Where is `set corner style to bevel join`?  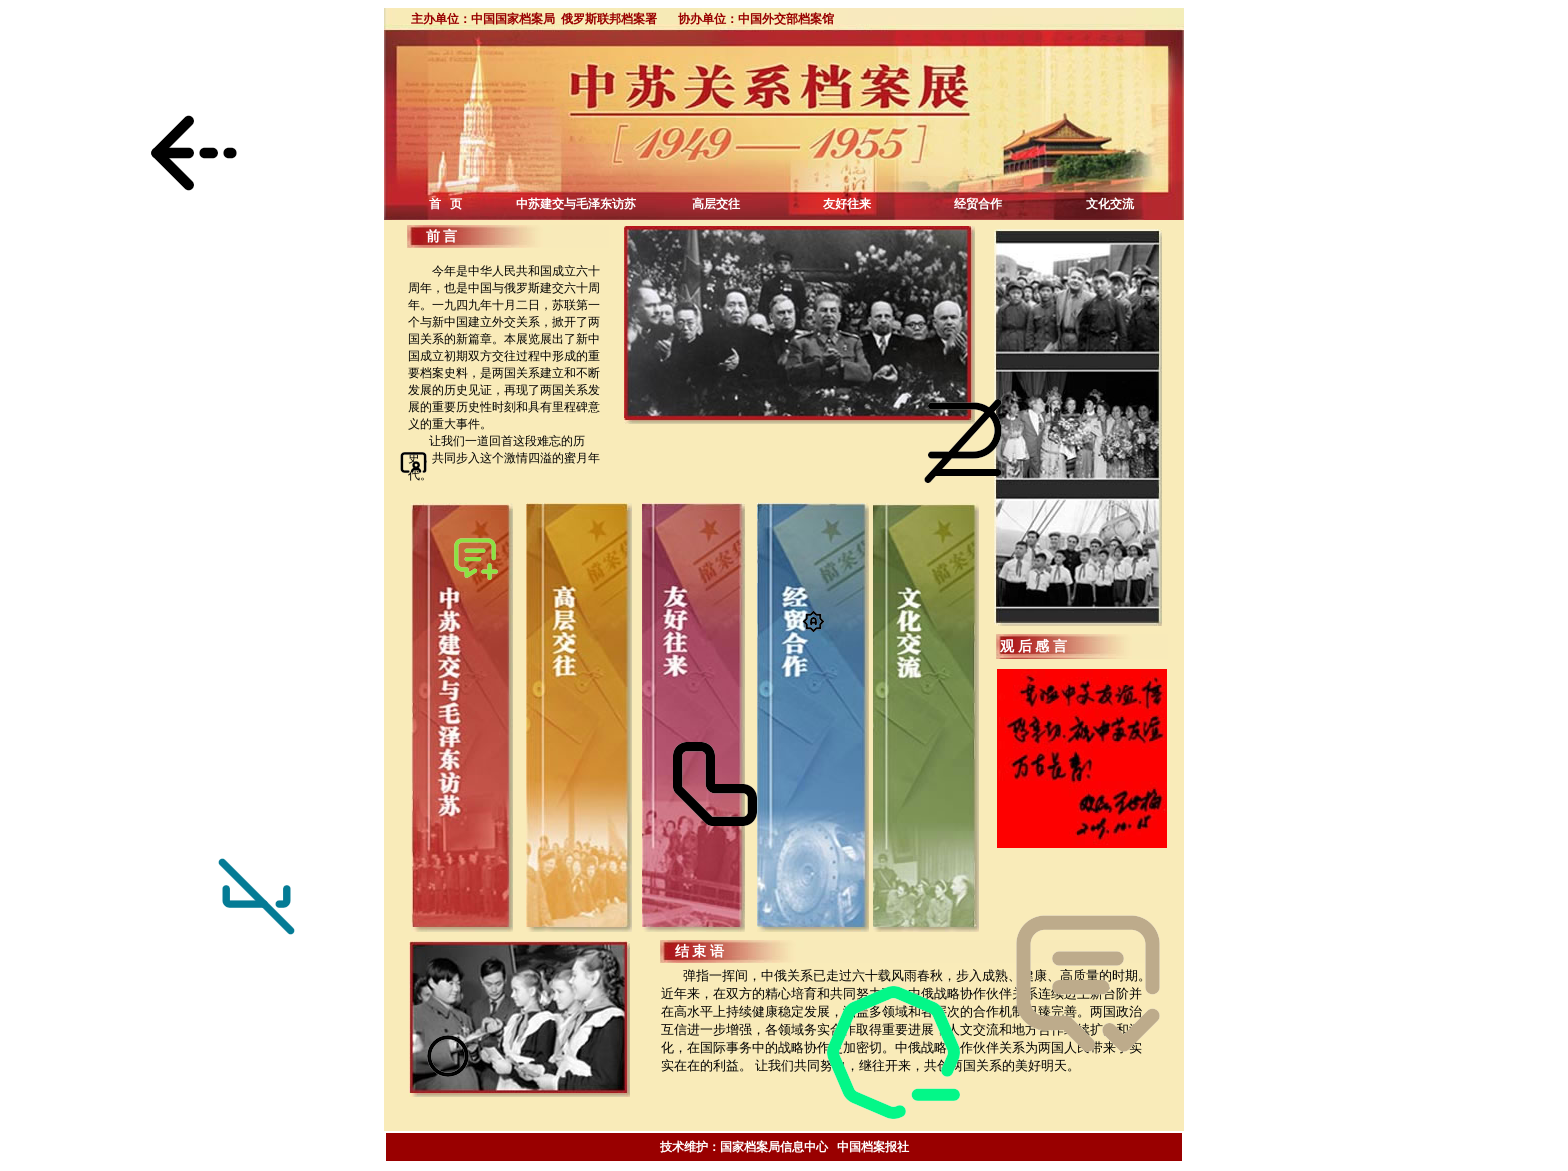 set corner style to bevel join is located at coordinates (715, 784).